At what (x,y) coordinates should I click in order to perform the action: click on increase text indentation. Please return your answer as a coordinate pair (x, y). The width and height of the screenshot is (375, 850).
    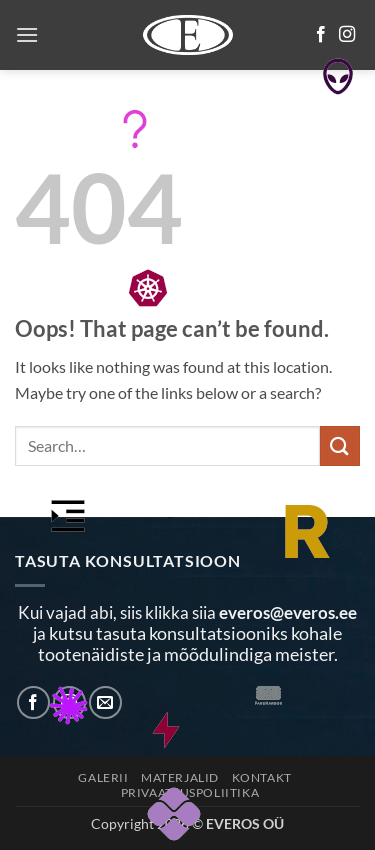
    Looking at the image, I should click on (68, 515).